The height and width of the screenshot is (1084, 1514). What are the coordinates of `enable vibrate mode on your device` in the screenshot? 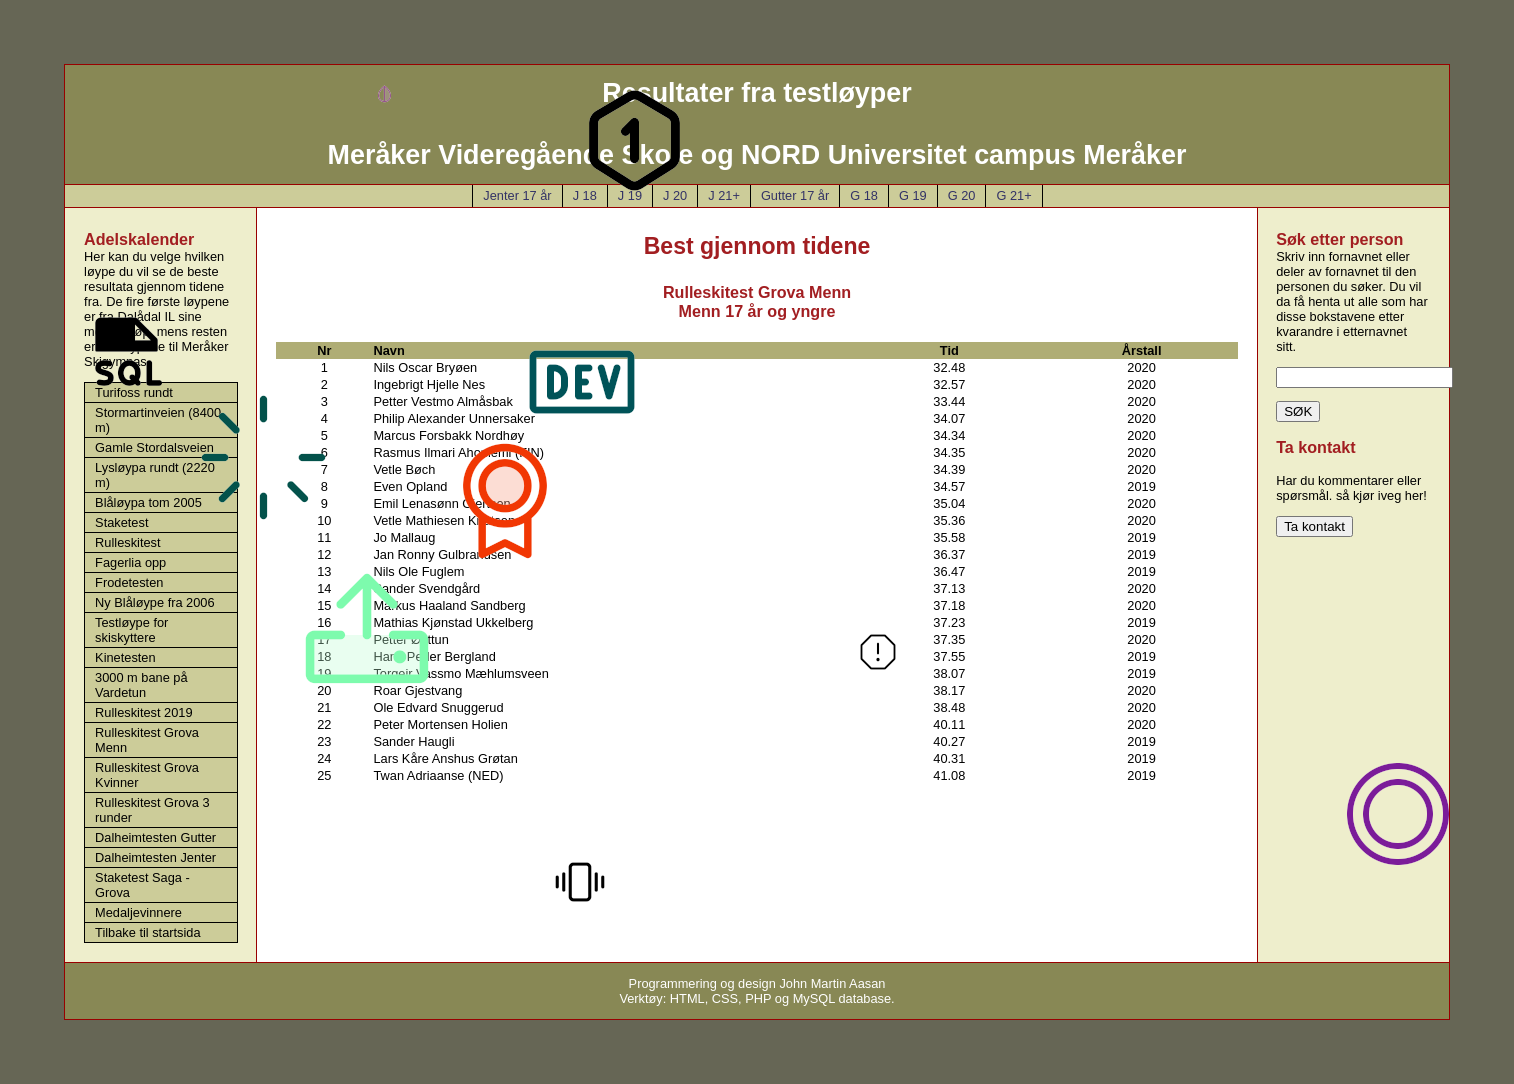 It's located at (580, 882).